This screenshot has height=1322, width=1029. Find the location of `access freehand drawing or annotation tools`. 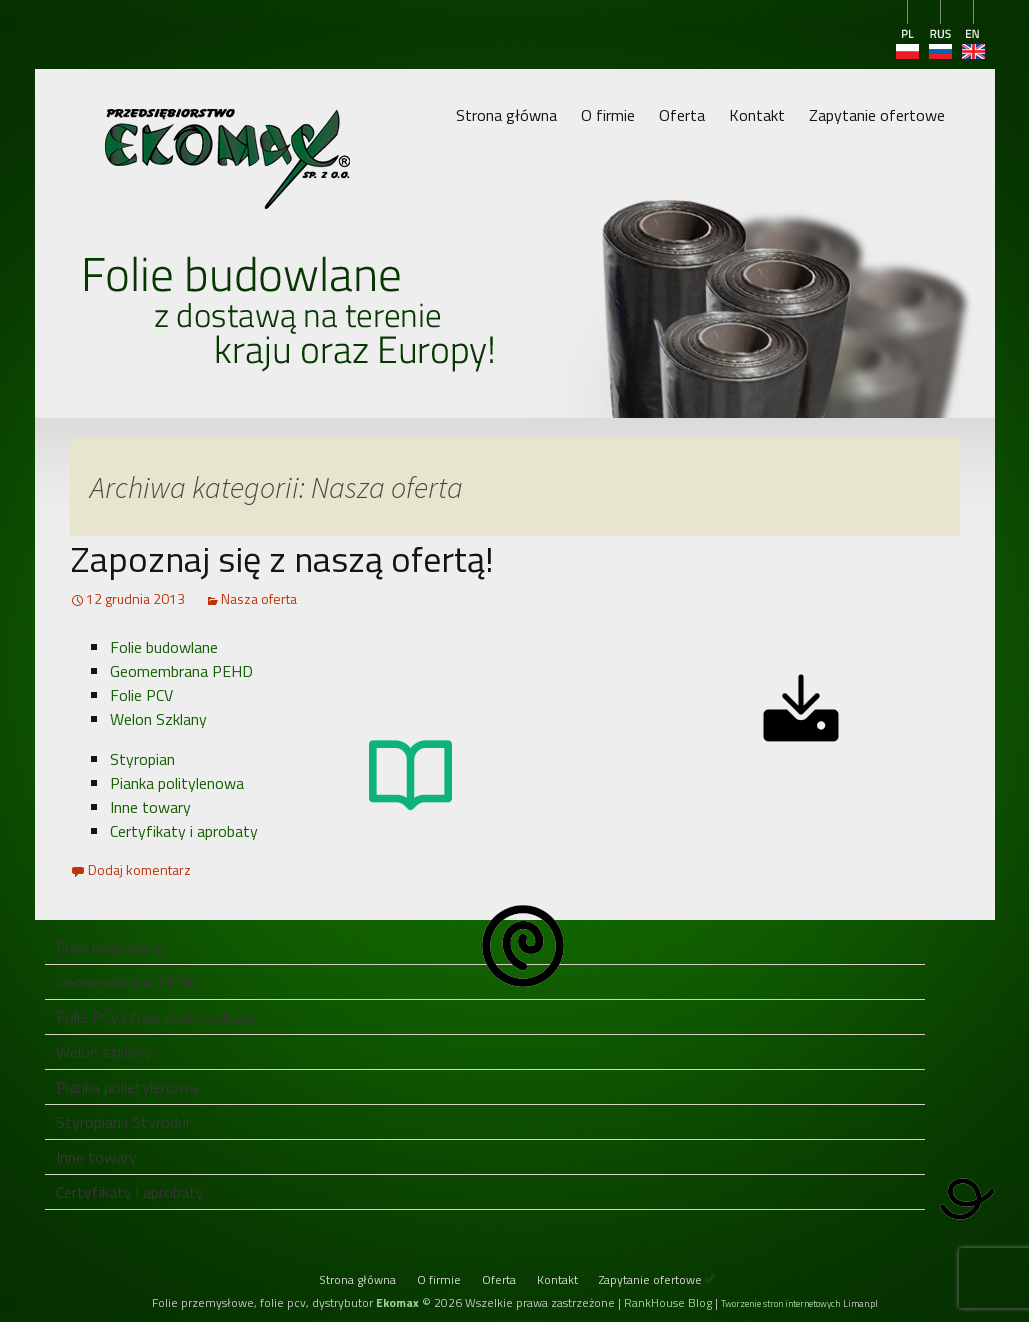

access freehand drawing or annotation tools is located at coordinates (966, 1199).